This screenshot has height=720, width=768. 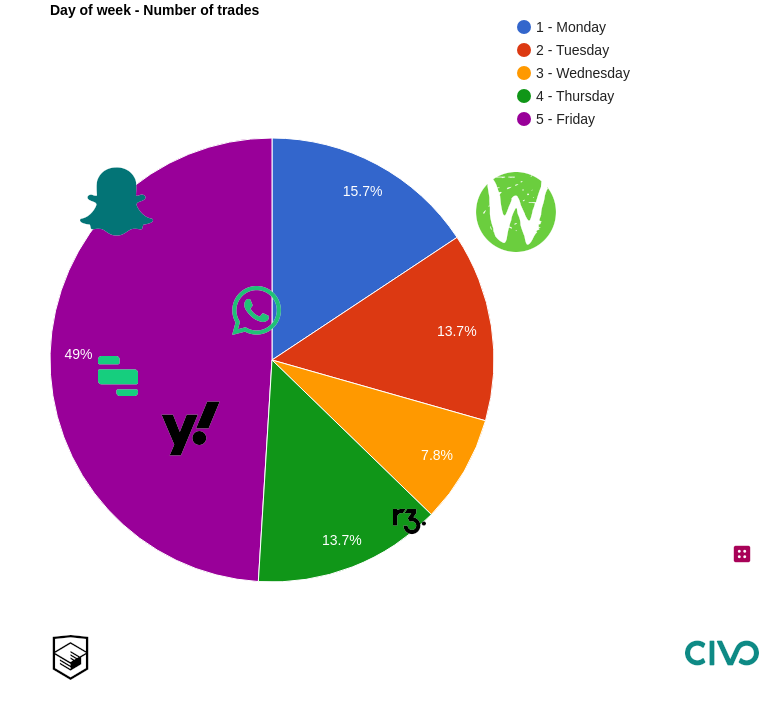 I want to click on wayland display server protocol logo, so click(x=516, y=212).